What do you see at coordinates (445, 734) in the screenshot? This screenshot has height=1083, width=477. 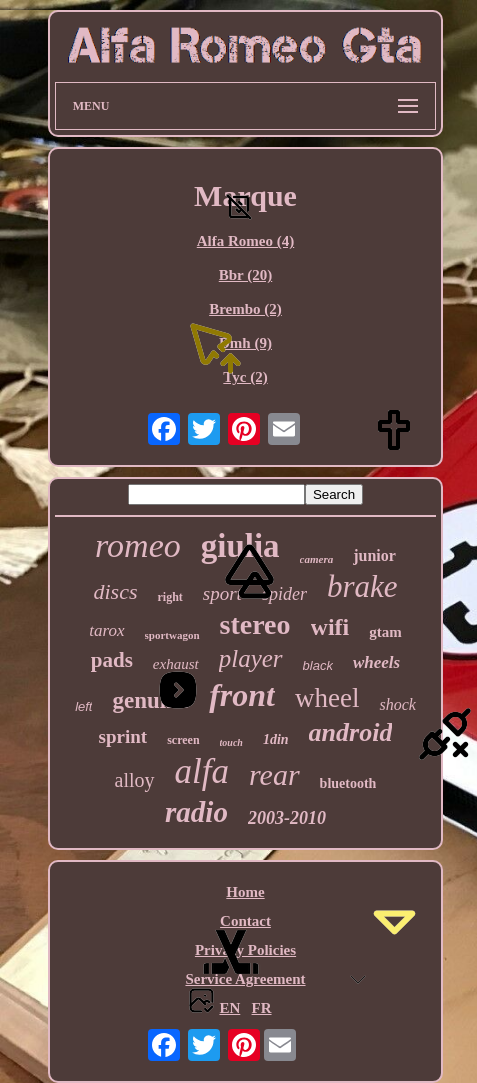 I see `disconnect from power source` at bounding box center [445, 734].